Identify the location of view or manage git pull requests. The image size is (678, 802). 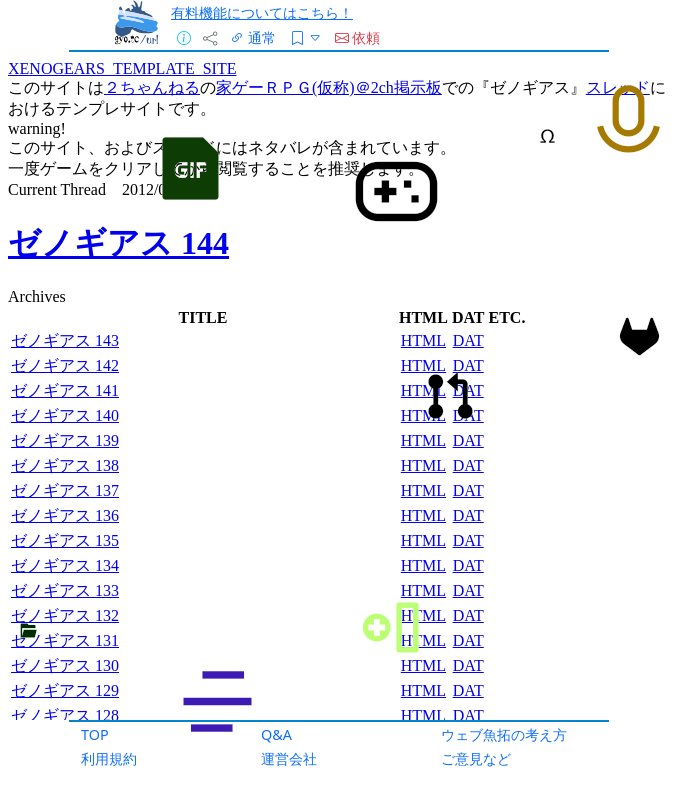
(450, 396).